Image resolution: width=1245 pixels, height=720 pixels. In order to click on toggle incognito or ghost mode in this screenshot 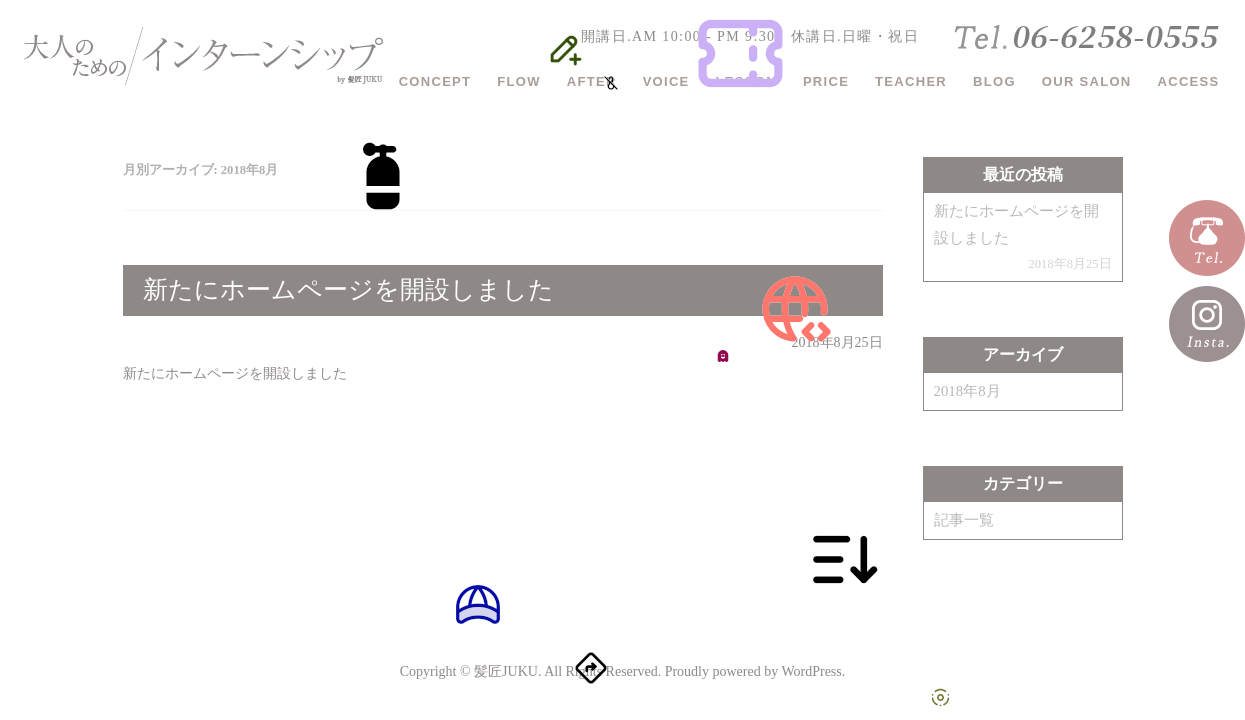, I will do `click(723, 356)`.